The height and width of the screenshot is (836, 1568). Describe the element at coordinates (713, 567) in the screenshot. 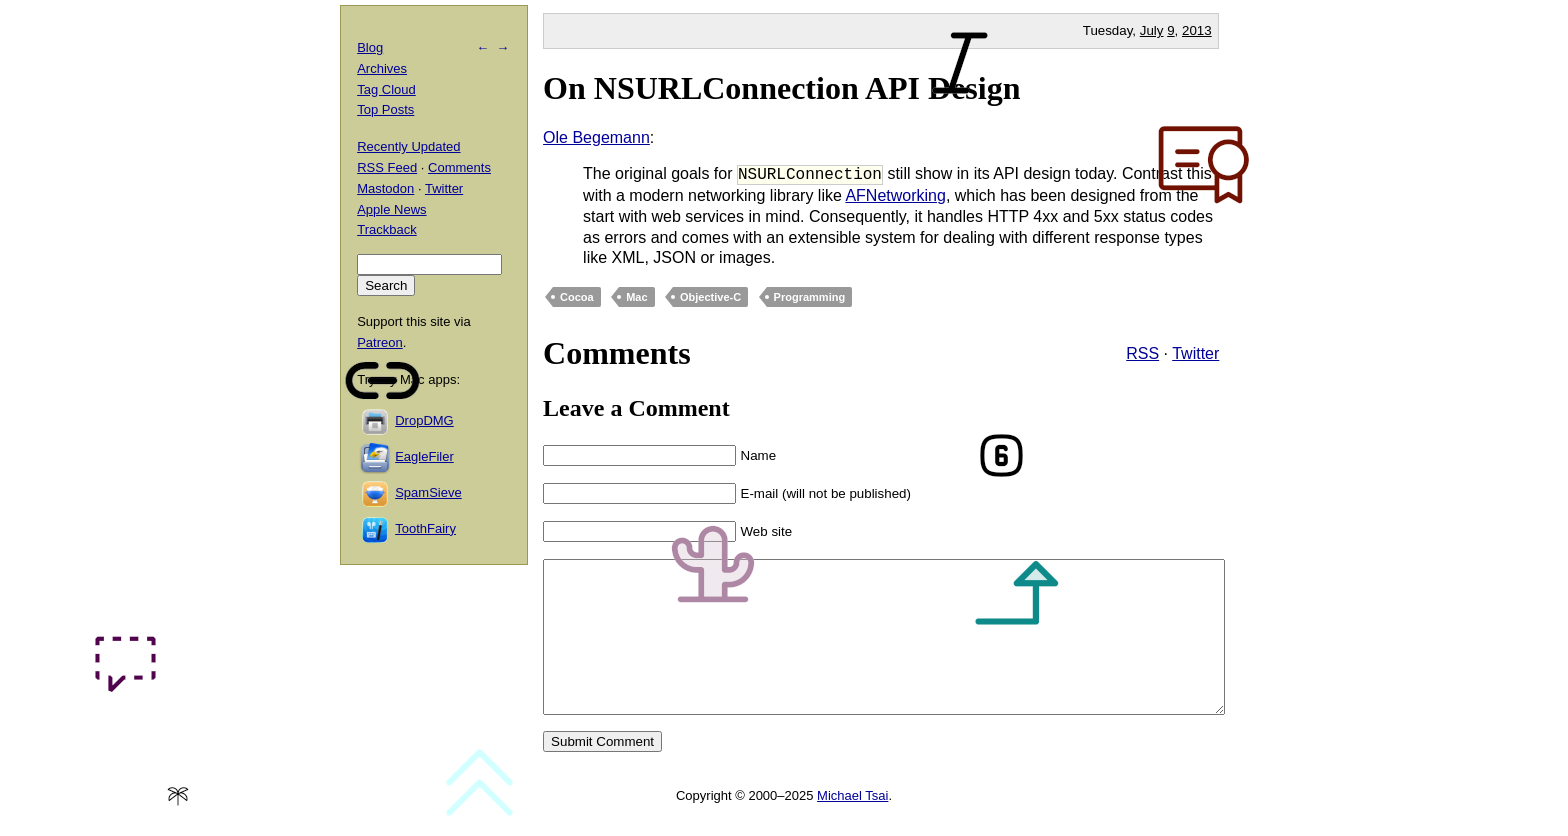

I see `indicates desert or arid climate theme` at that location.